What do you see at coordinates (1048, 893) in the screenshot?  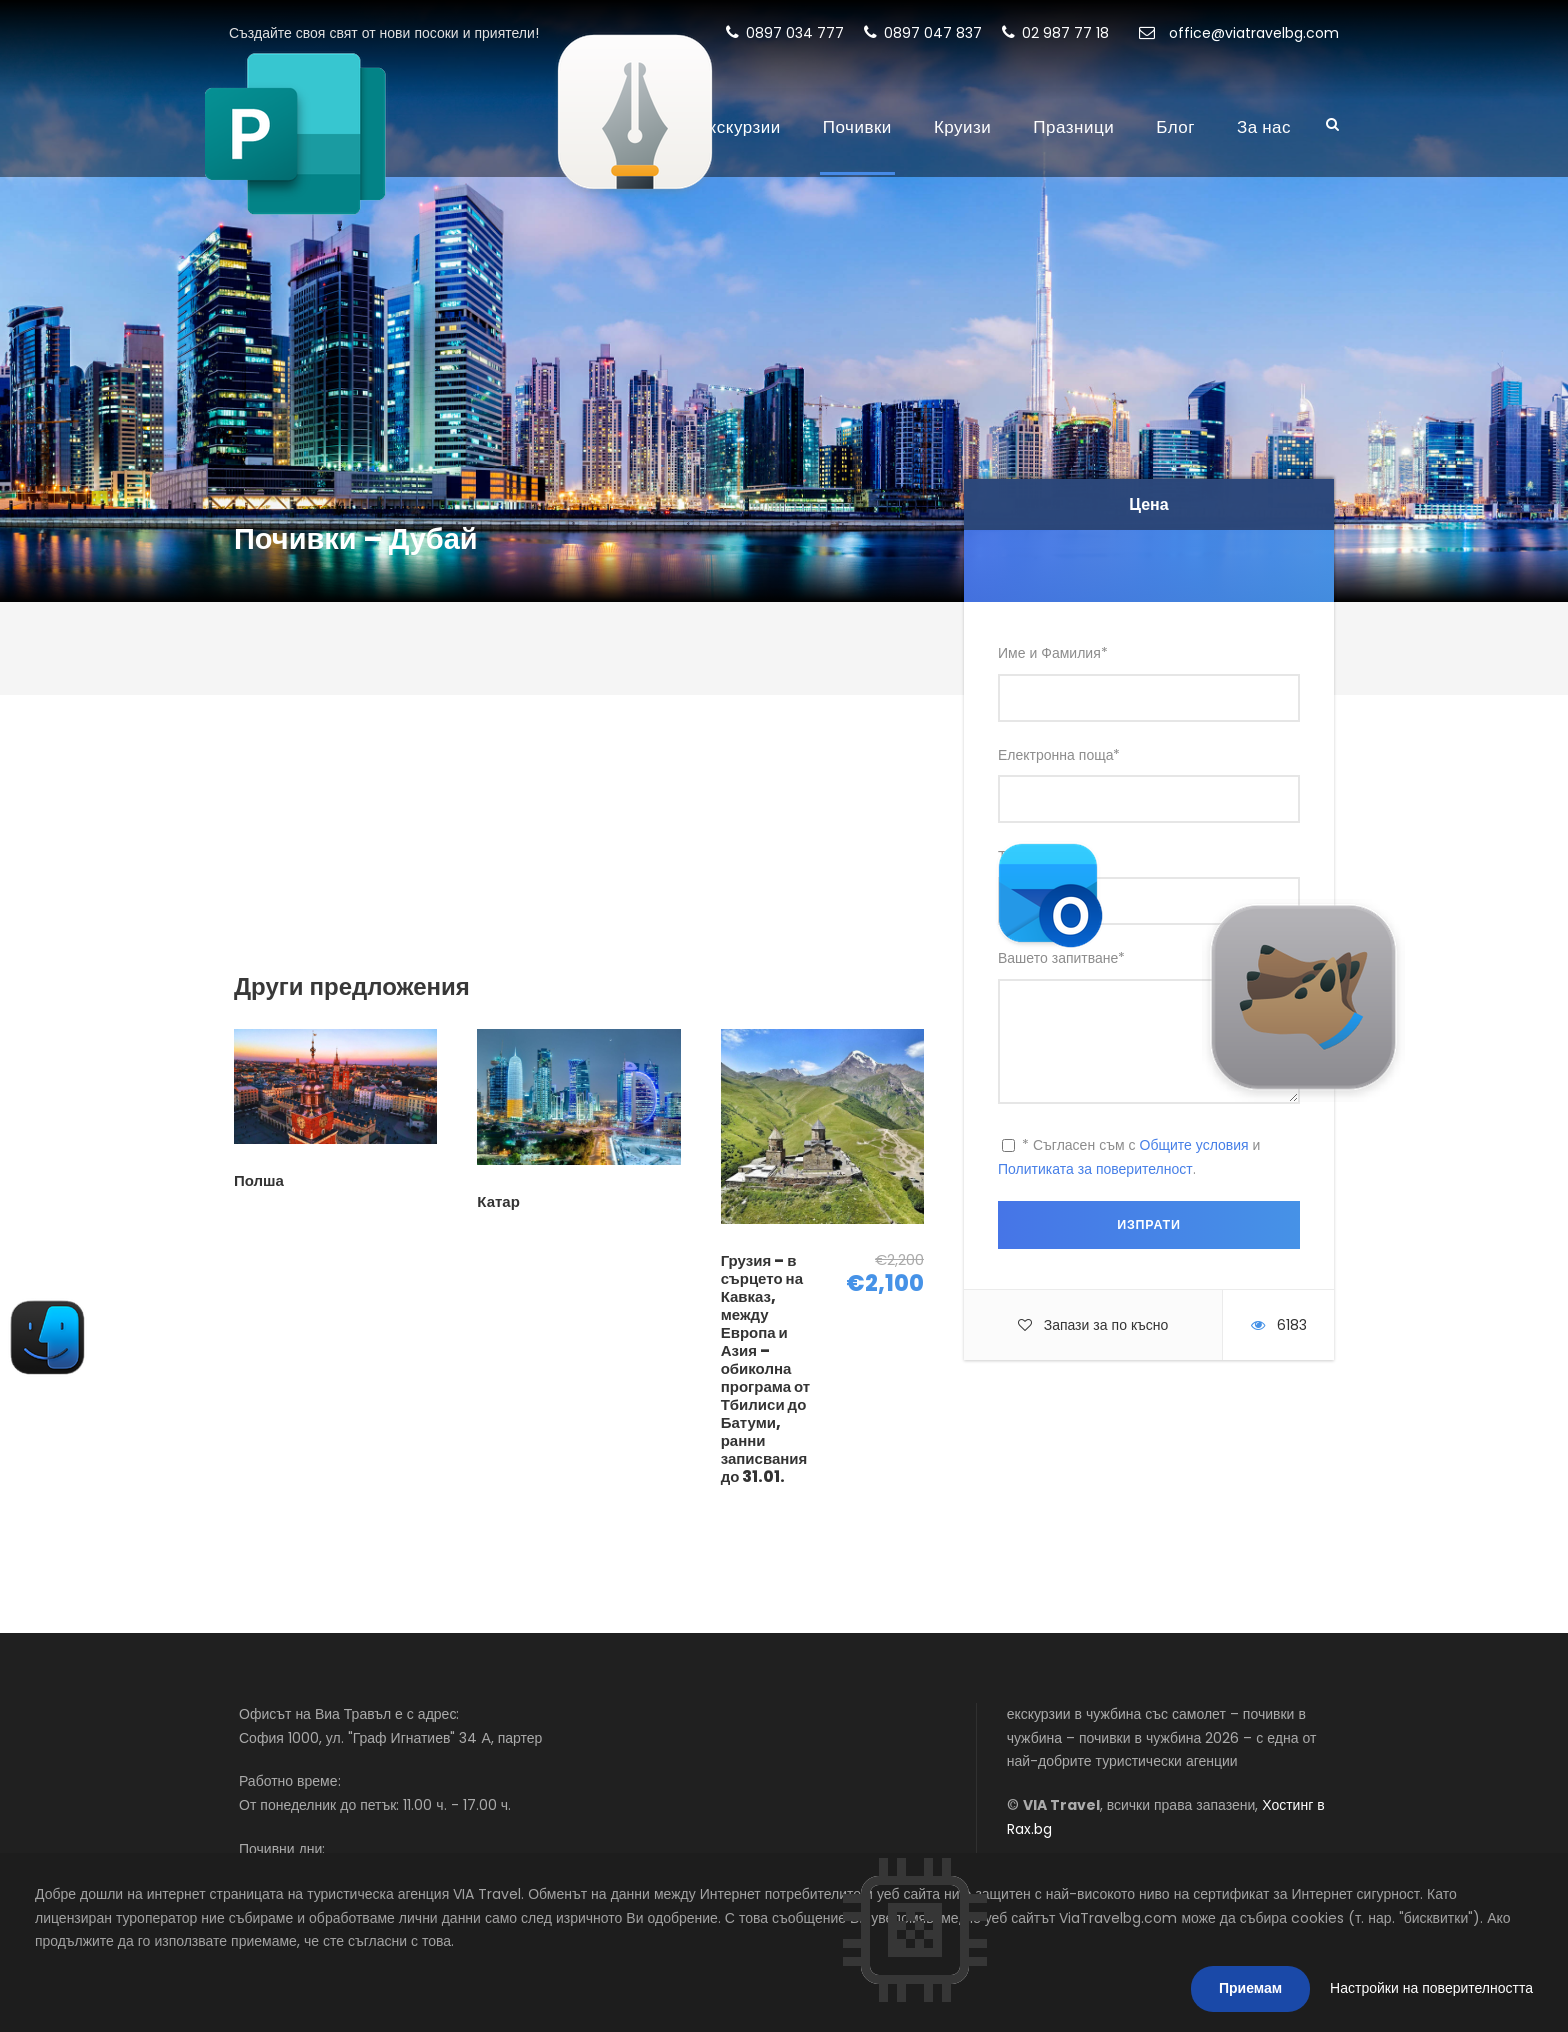 I see `open microsoft outlook email app` at bounding box center [1048, 893].